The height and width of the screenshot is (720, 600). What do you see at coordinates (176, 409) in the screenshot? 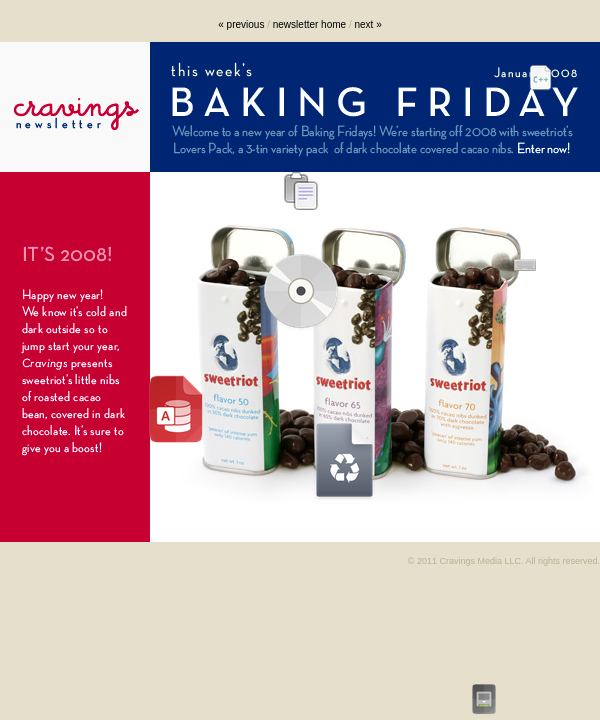
I see `microsoft access database file` at bounding box center [176, 409].